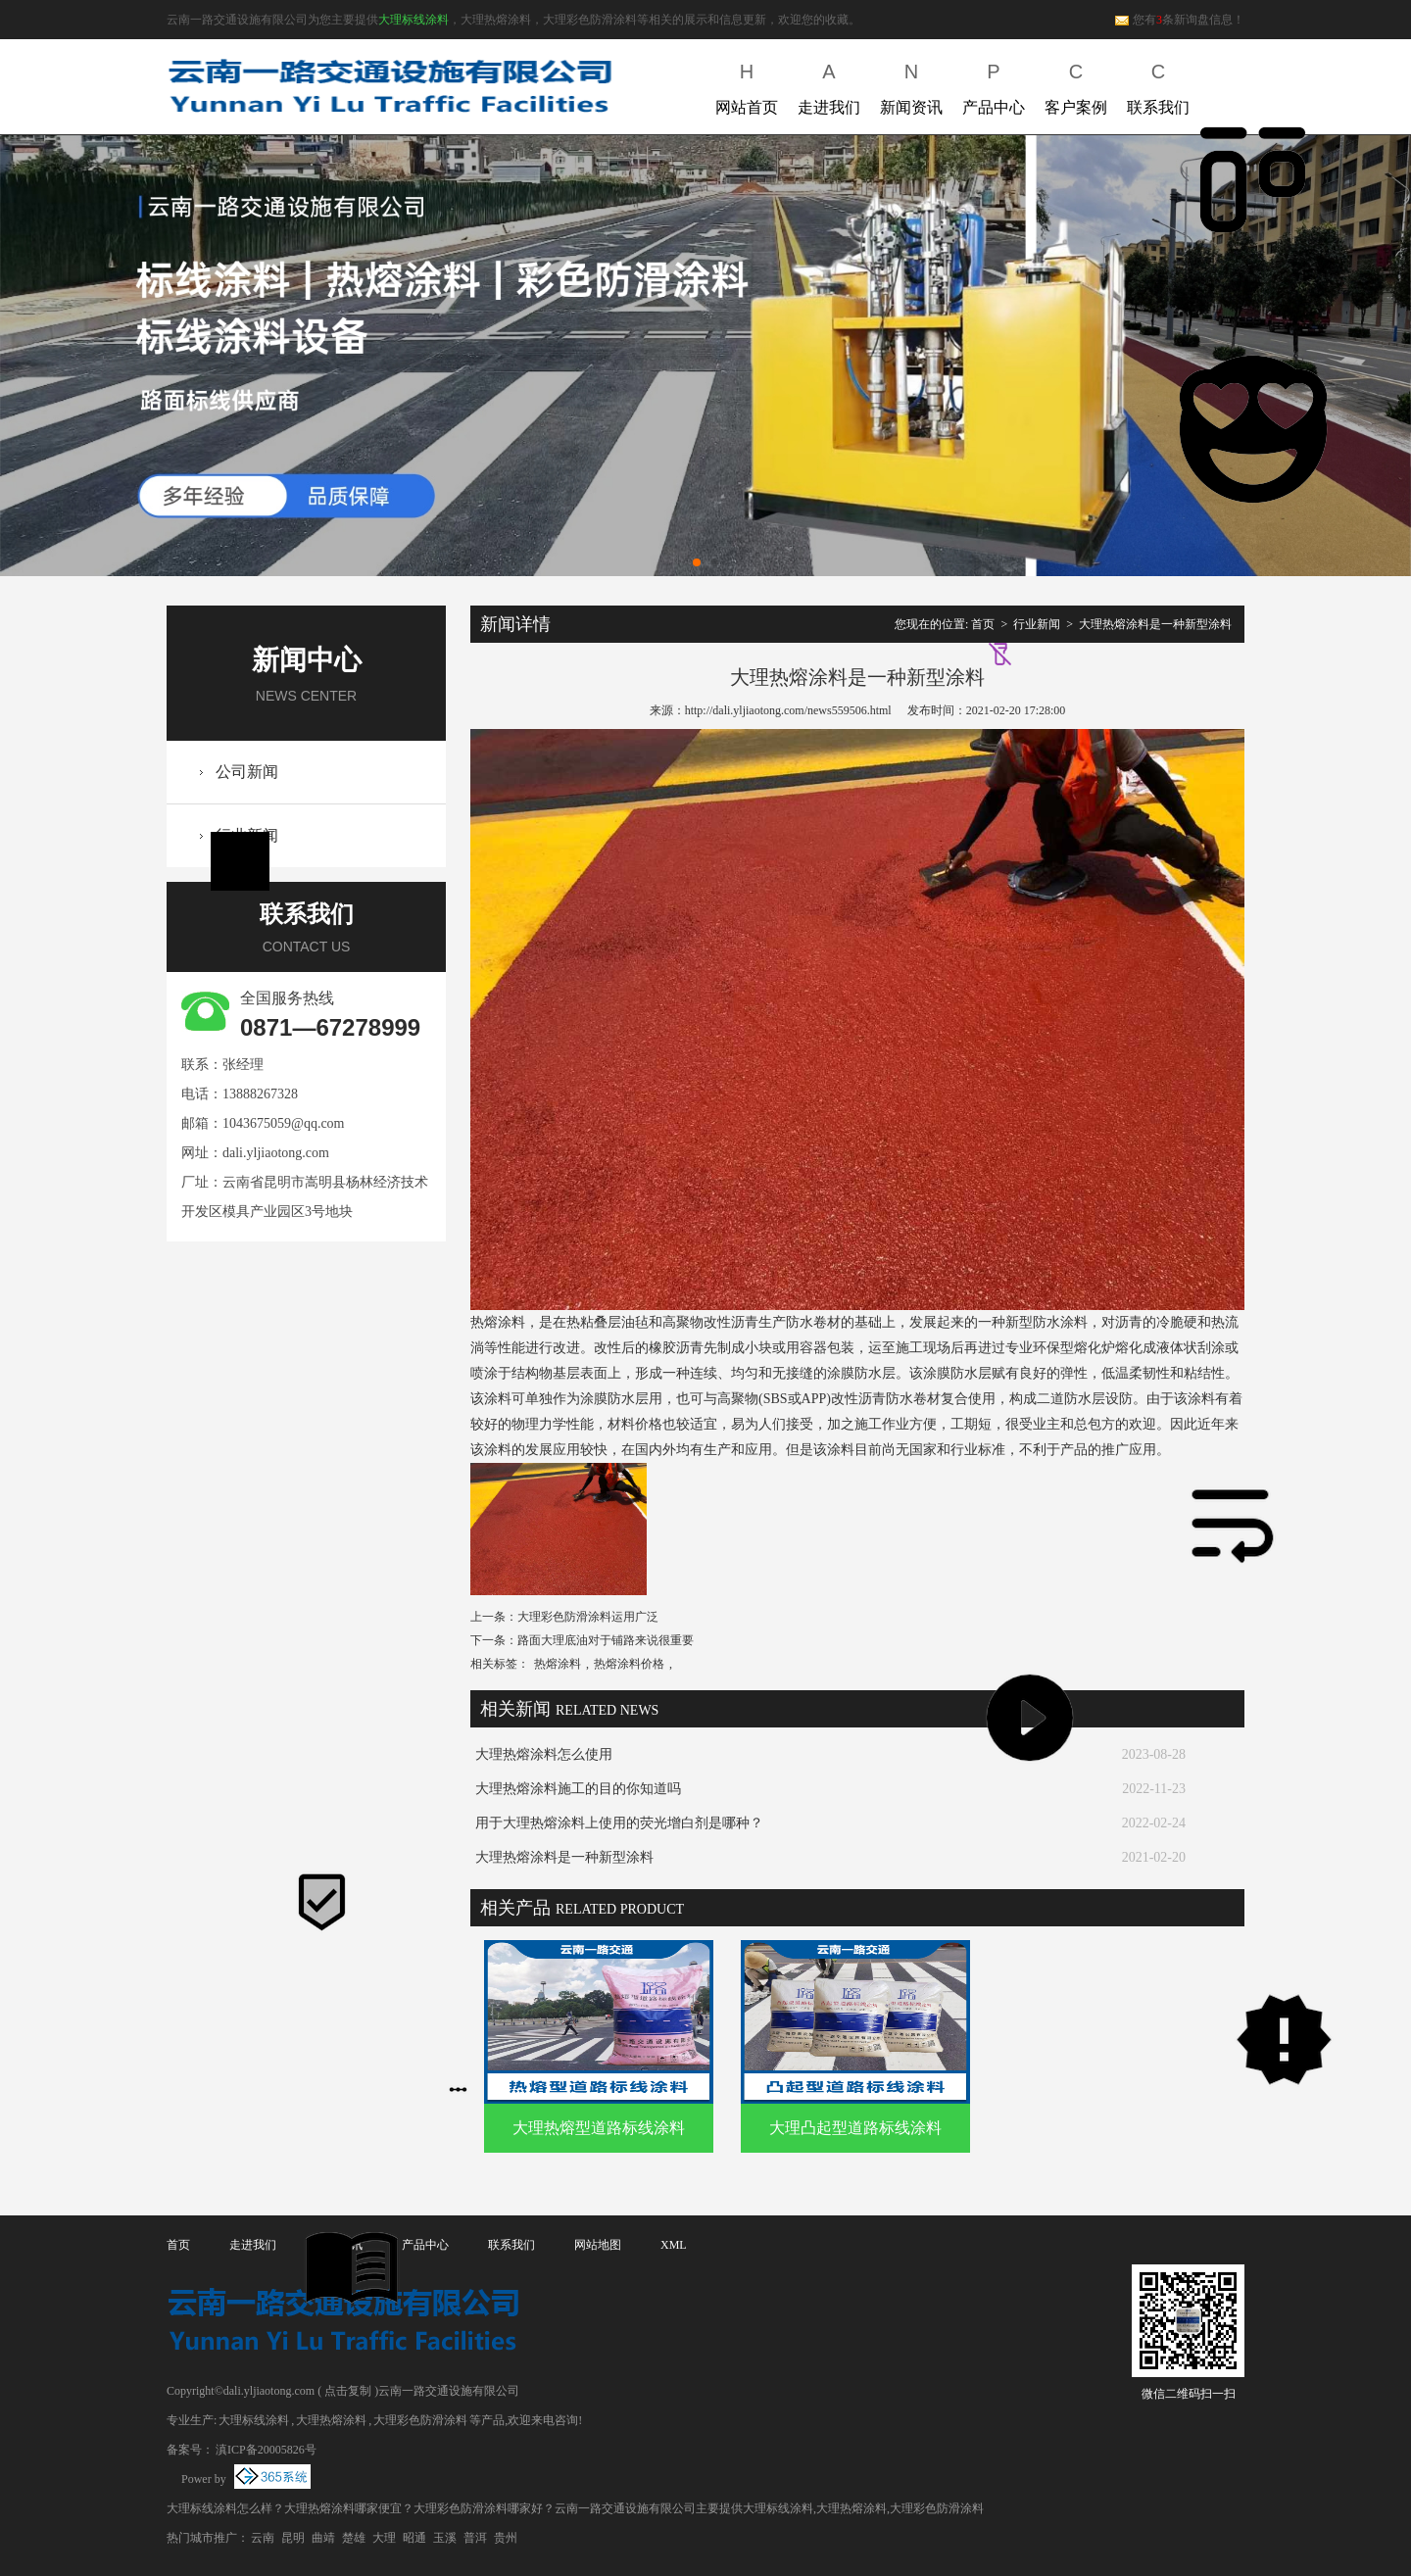  What do you see at coordinates (321, 1902) in the screenshot?
I see `indicates a verified or visited location` at bounding box center [321, 1902].